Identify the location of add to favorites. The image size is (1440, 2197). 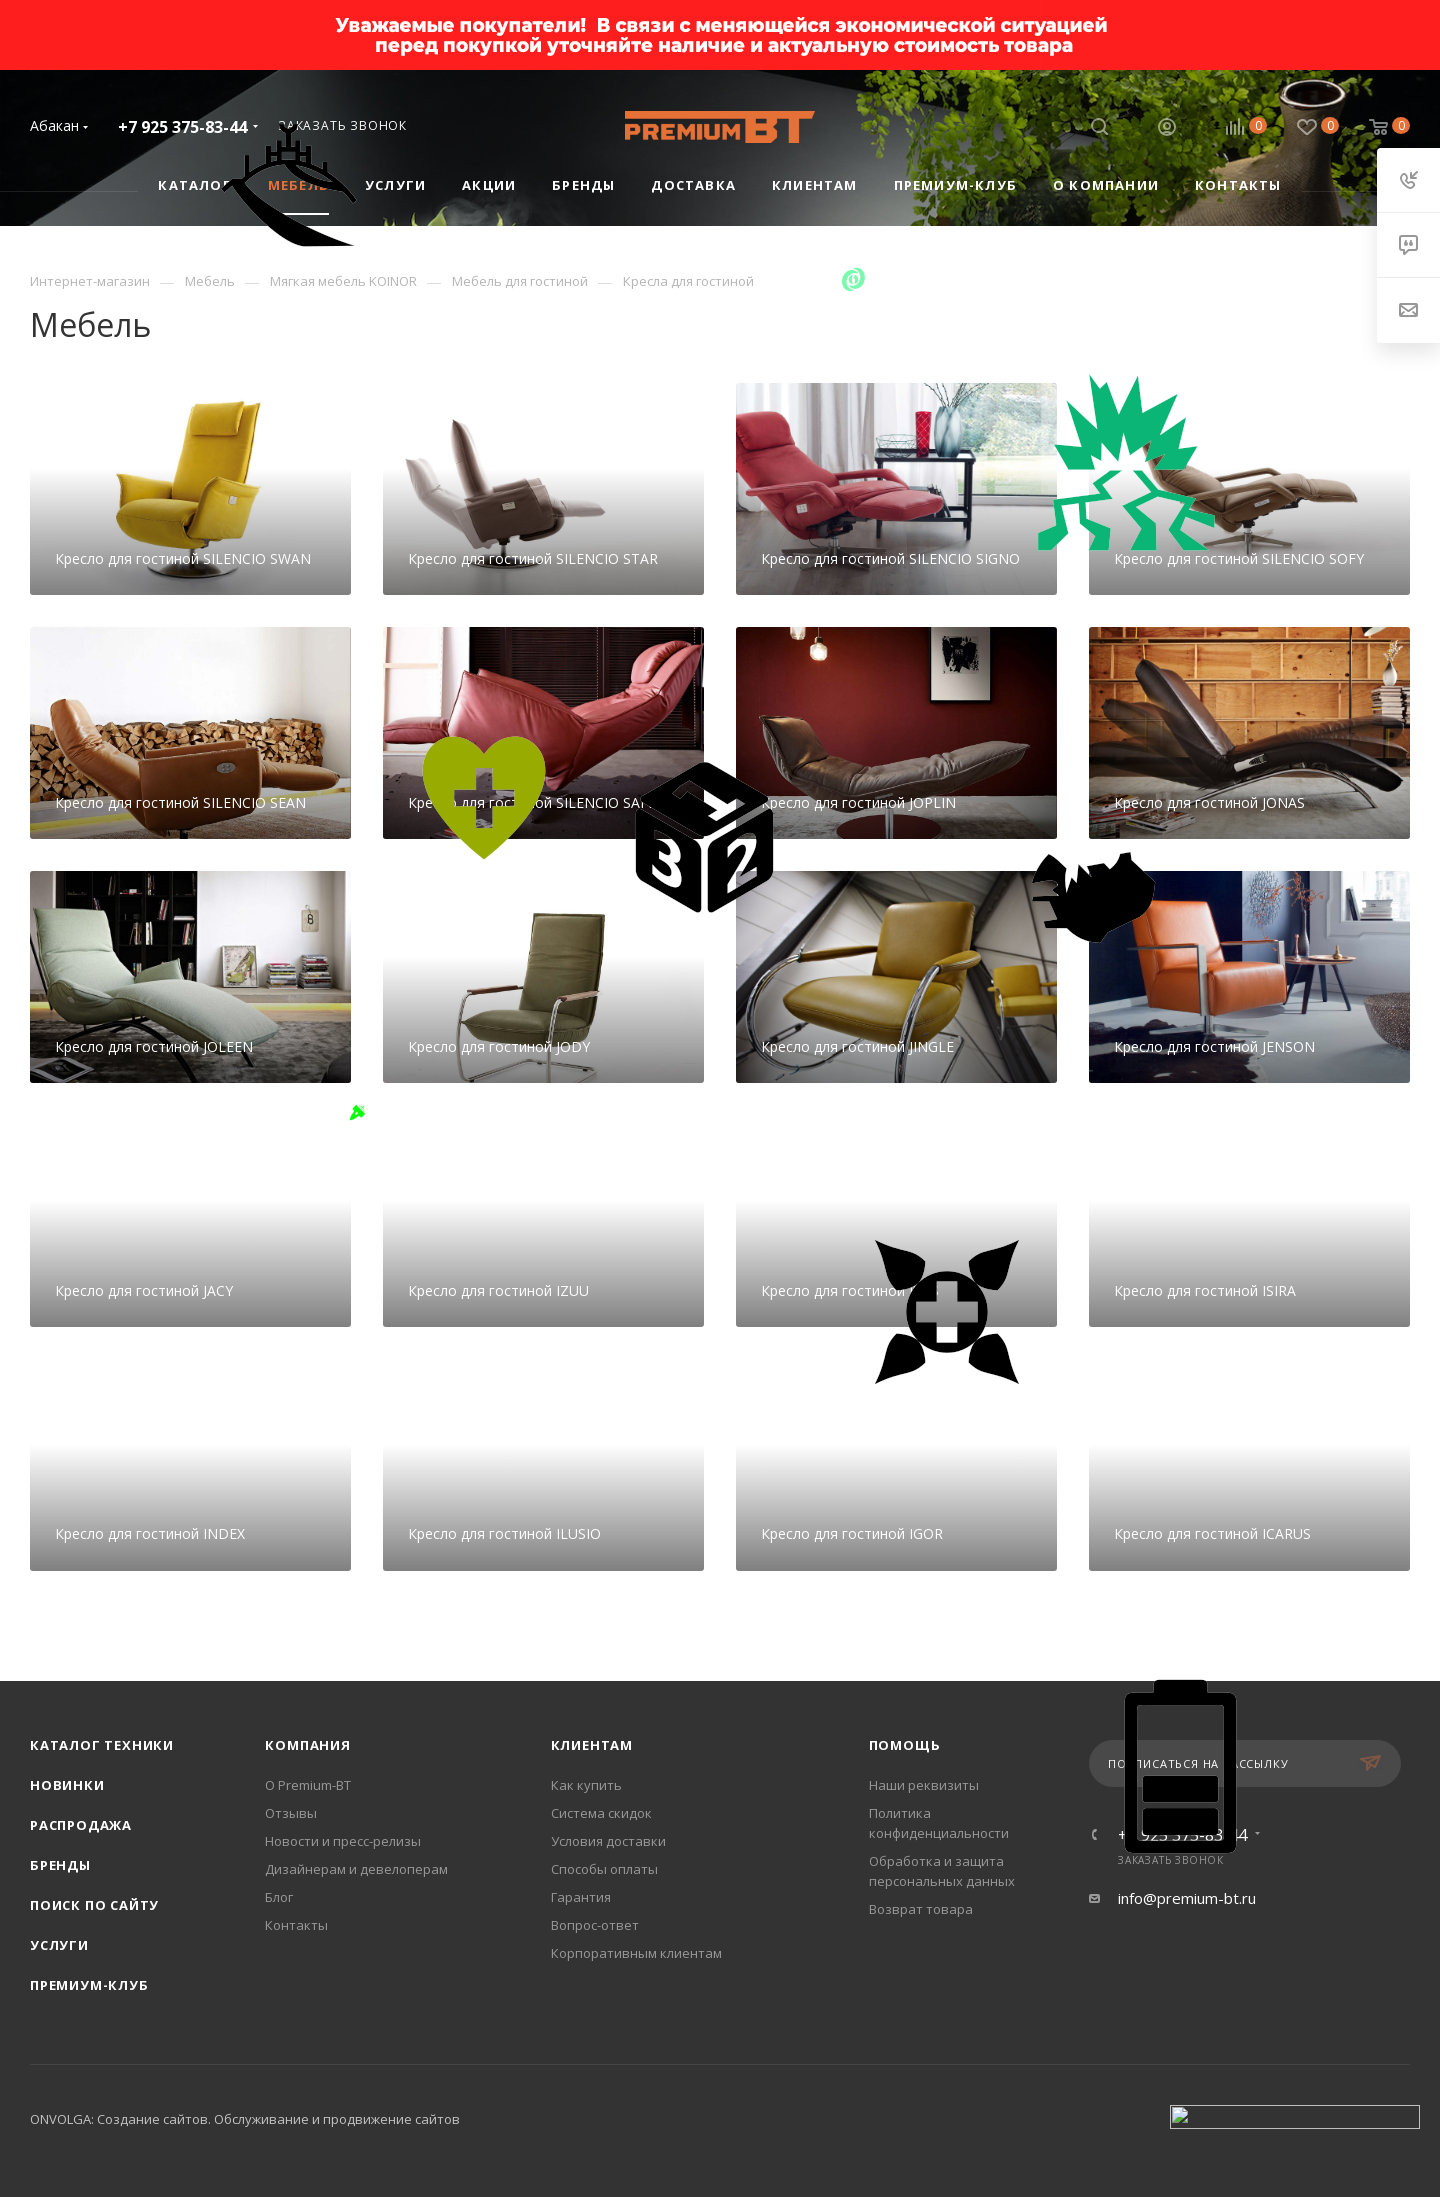
(484, 798).